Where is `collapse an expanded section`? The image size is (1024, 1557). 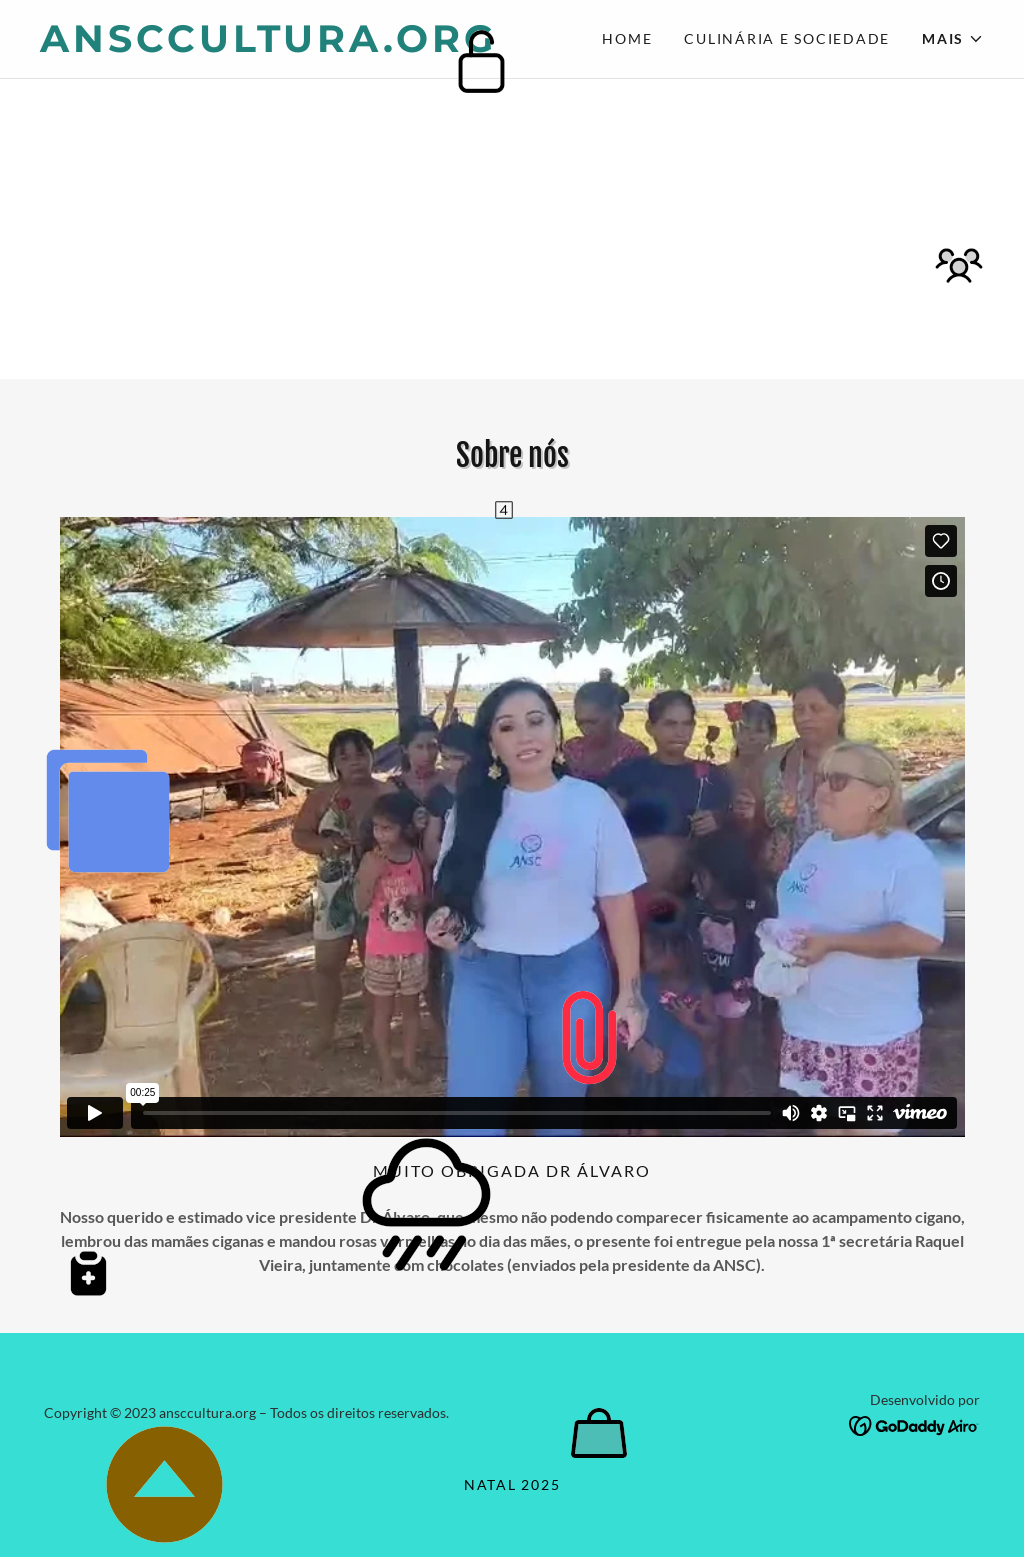
collapse an expanded section is located at coordinates (164, 1484).